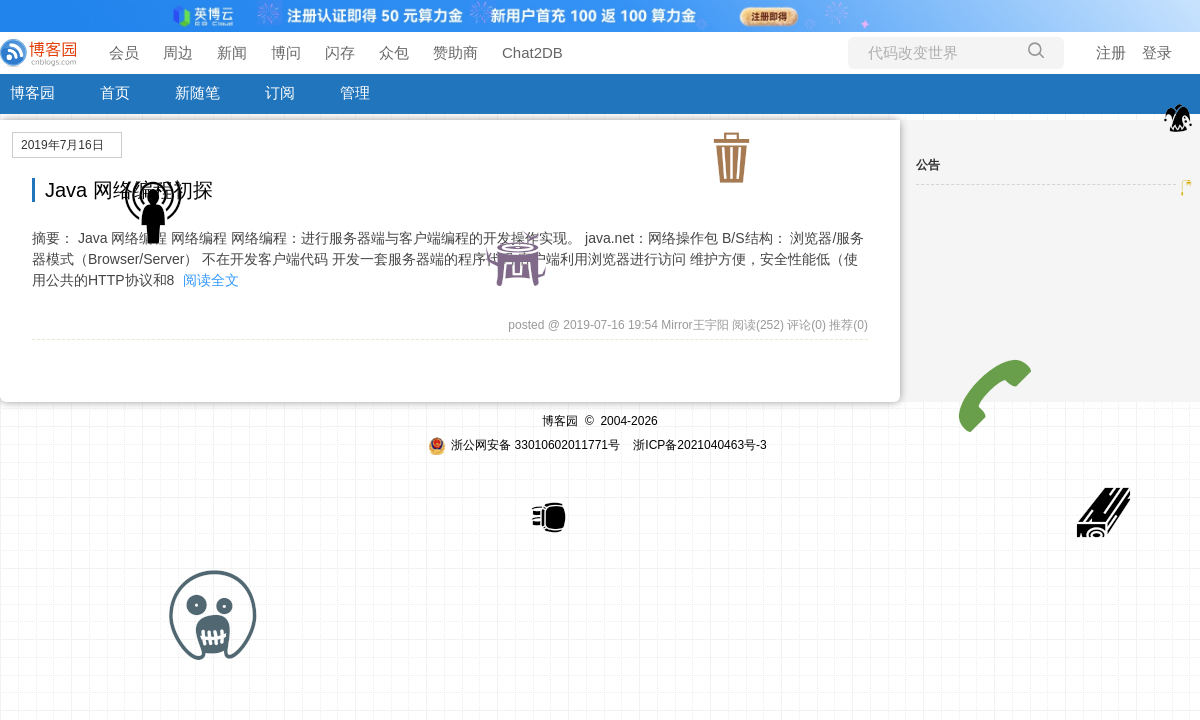 The image size is (1200, 720). What do you see at coordinates (1178, 118) in the screenshot?
I see `access joke or humor features` at bounding box center [1178, 118].